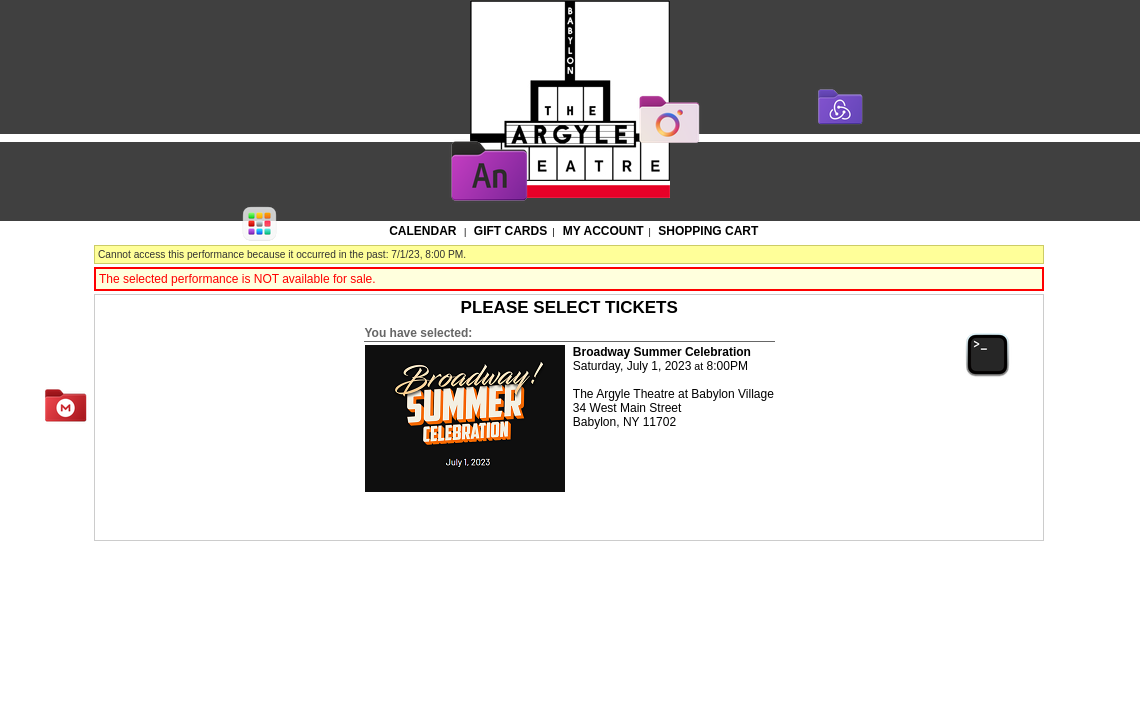 The height and width of the screenshot is (720, 1140). Describe the element at coordinates (840, 108) in the screenshot. I see `folder containing redux state management files` at that location.